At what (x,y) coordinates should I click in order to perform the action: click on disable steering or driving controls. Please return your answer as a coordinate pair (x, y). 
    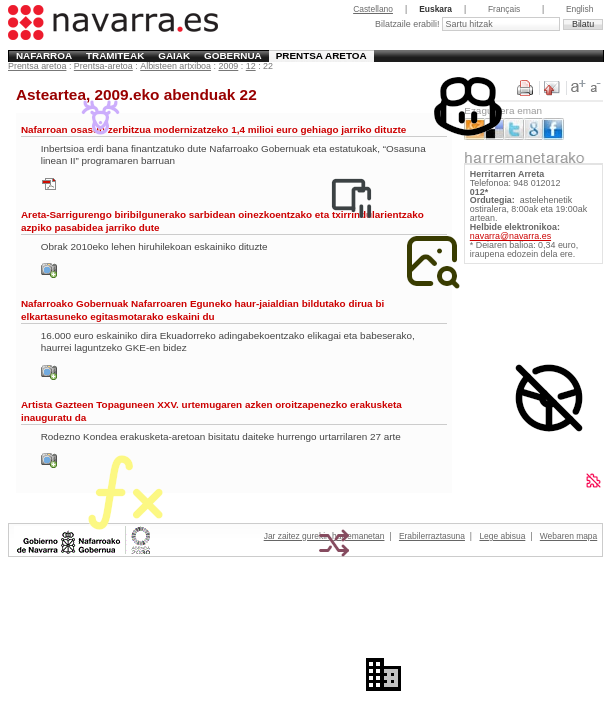
    Looking at the image, I should click on (549, 398).